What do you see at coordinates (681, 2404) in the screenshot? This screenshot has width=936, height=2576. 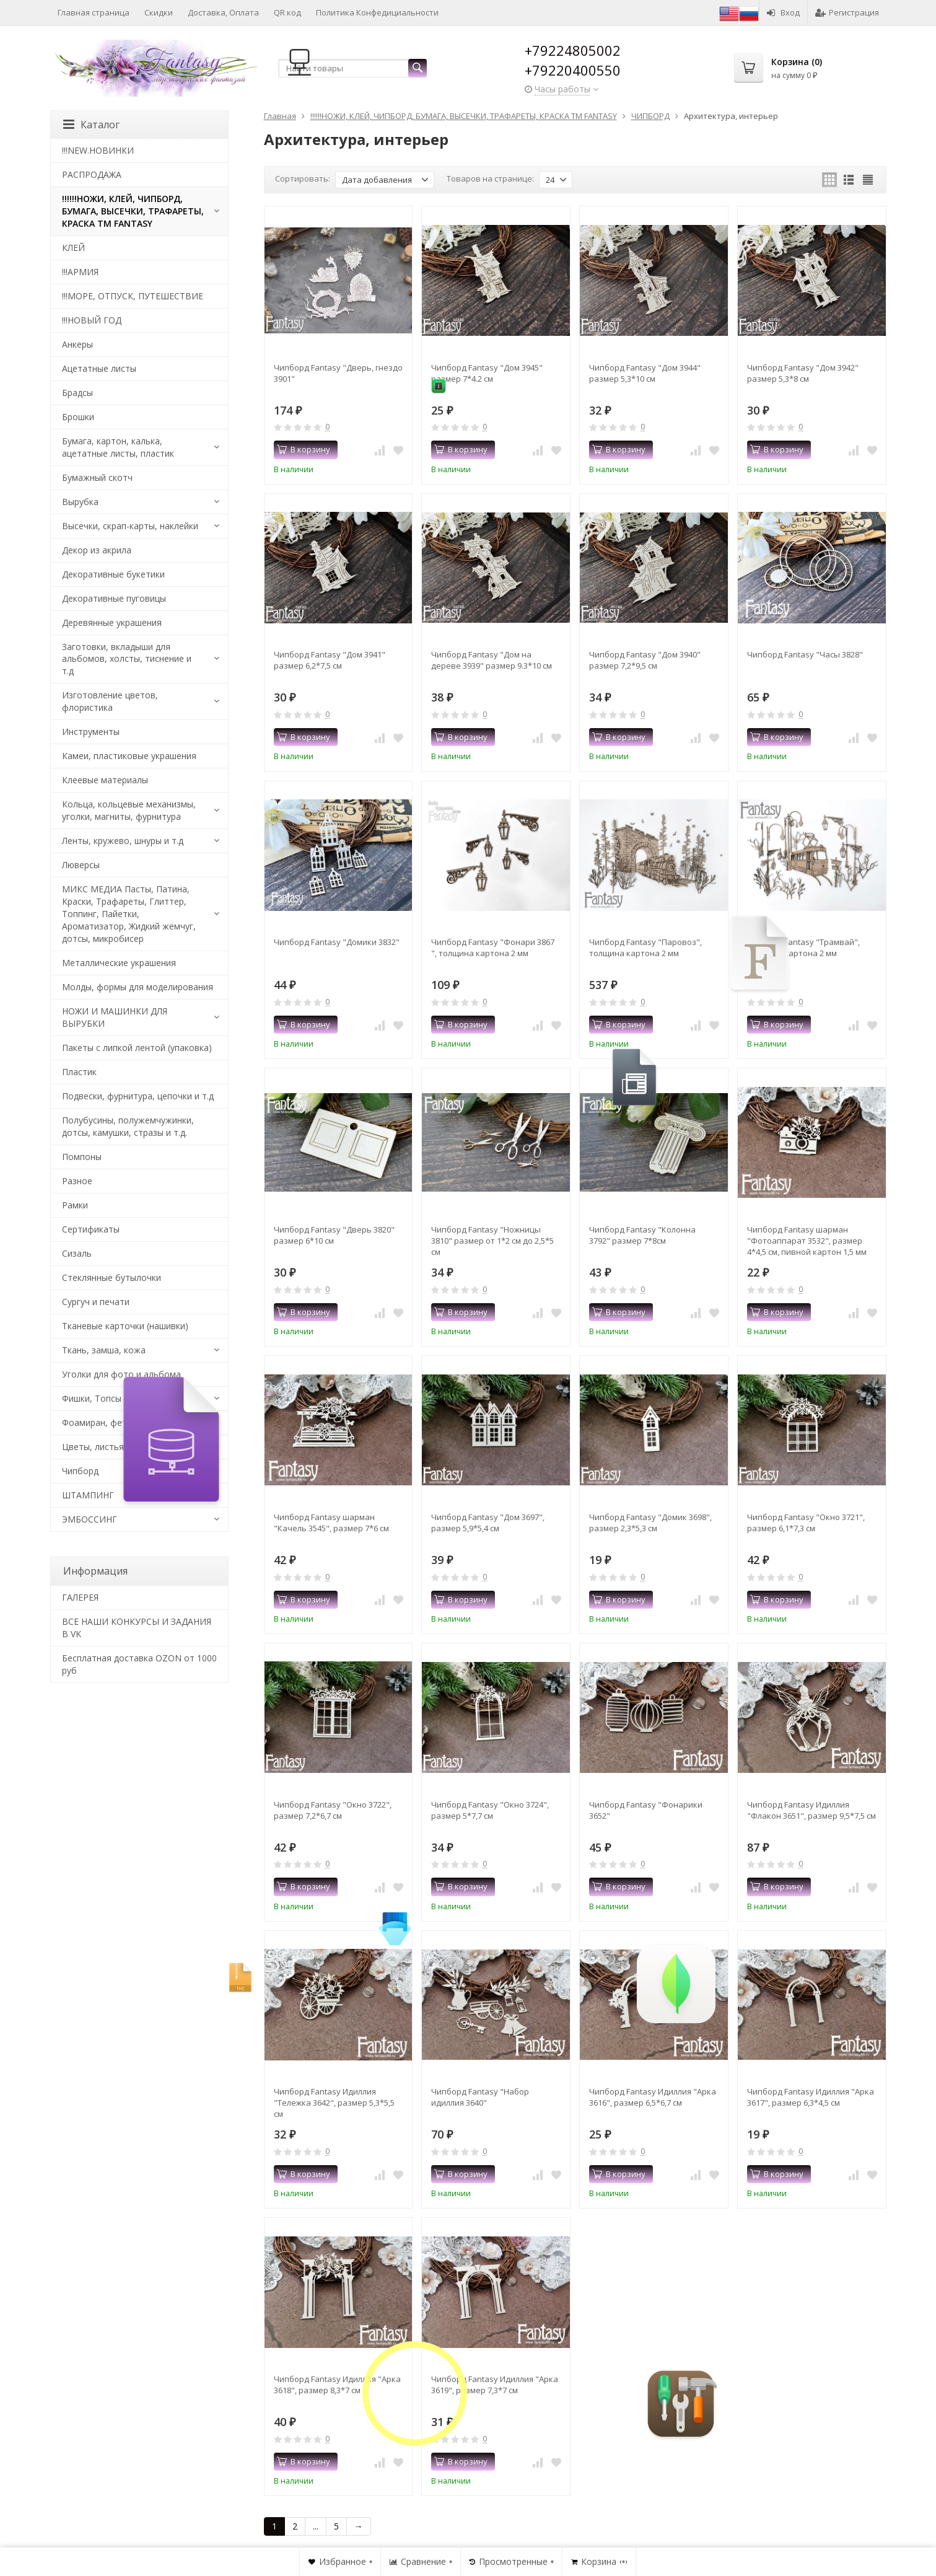 I see `open workbench or developer tools app` at bounding box center [681, 2404].